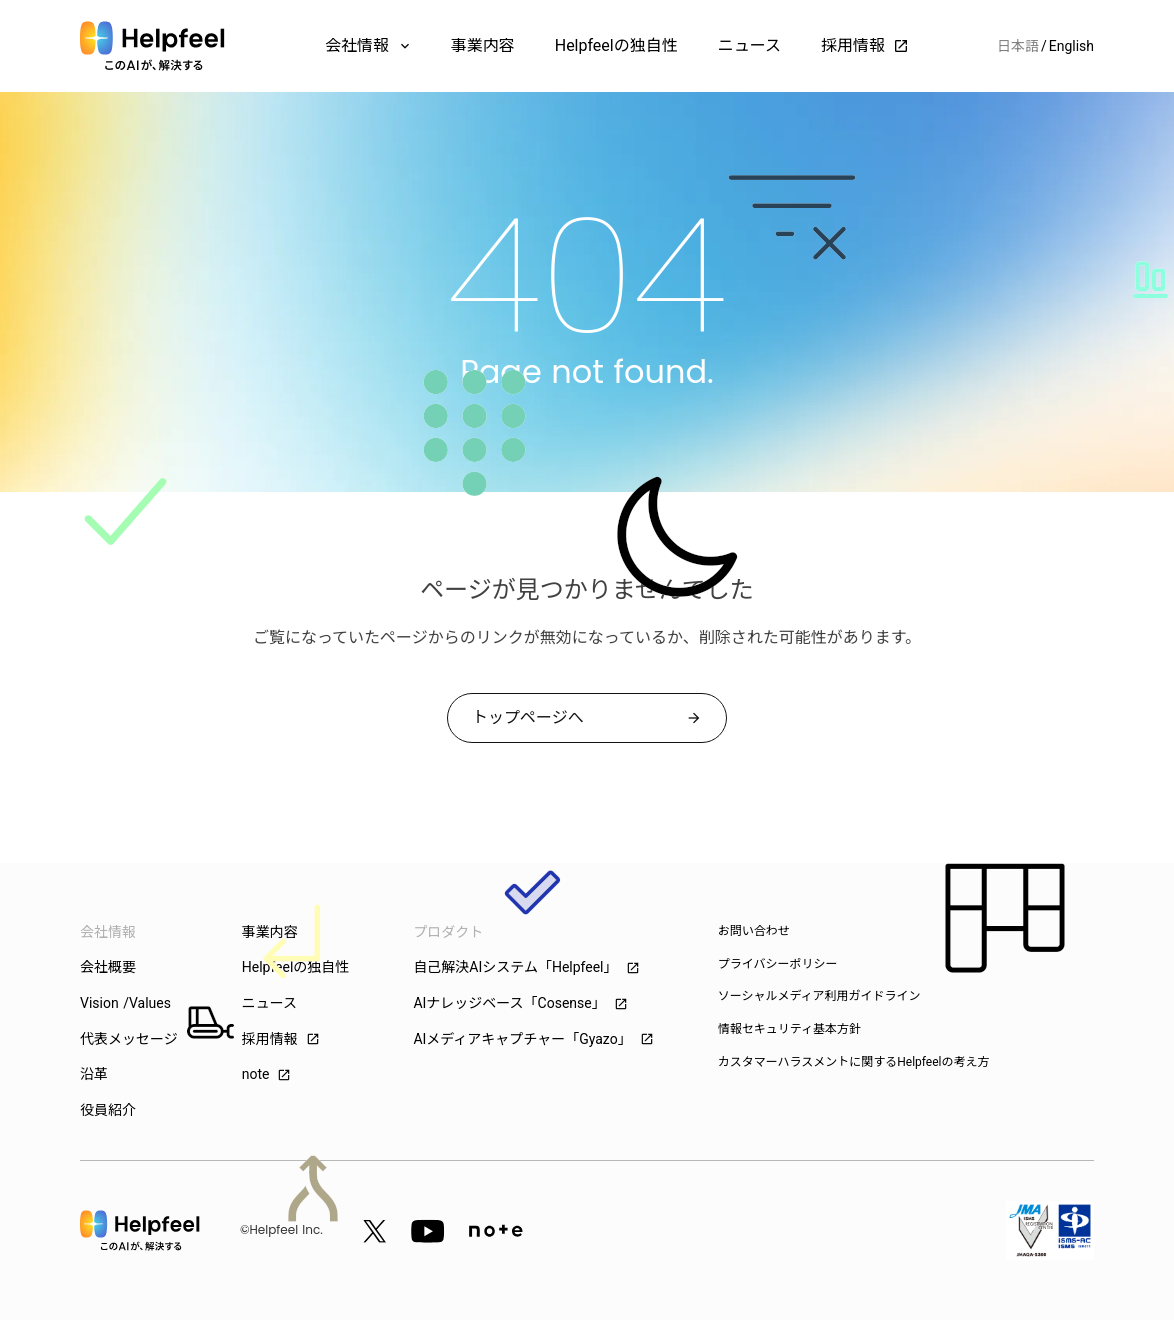 The image size is (1174, 1320). What do you see at coordinates (531, 891) in the screenshot?
I see `confirm or submit an action` at bounding box center [531, 891].